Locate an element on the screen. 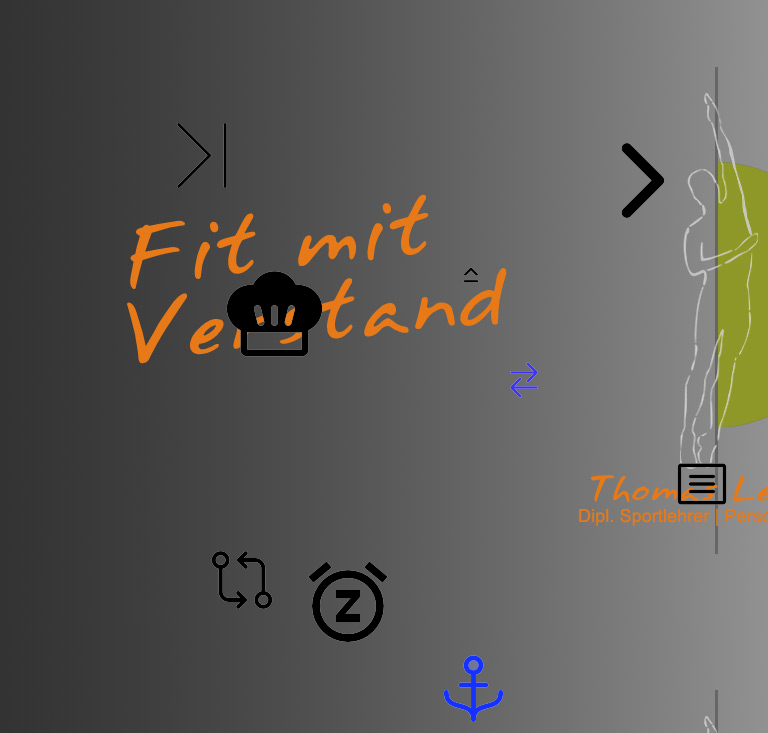 Image resolution: width=768 pixels, height=733 pixels. swap or exchange items is located at coordinates (524, 380).